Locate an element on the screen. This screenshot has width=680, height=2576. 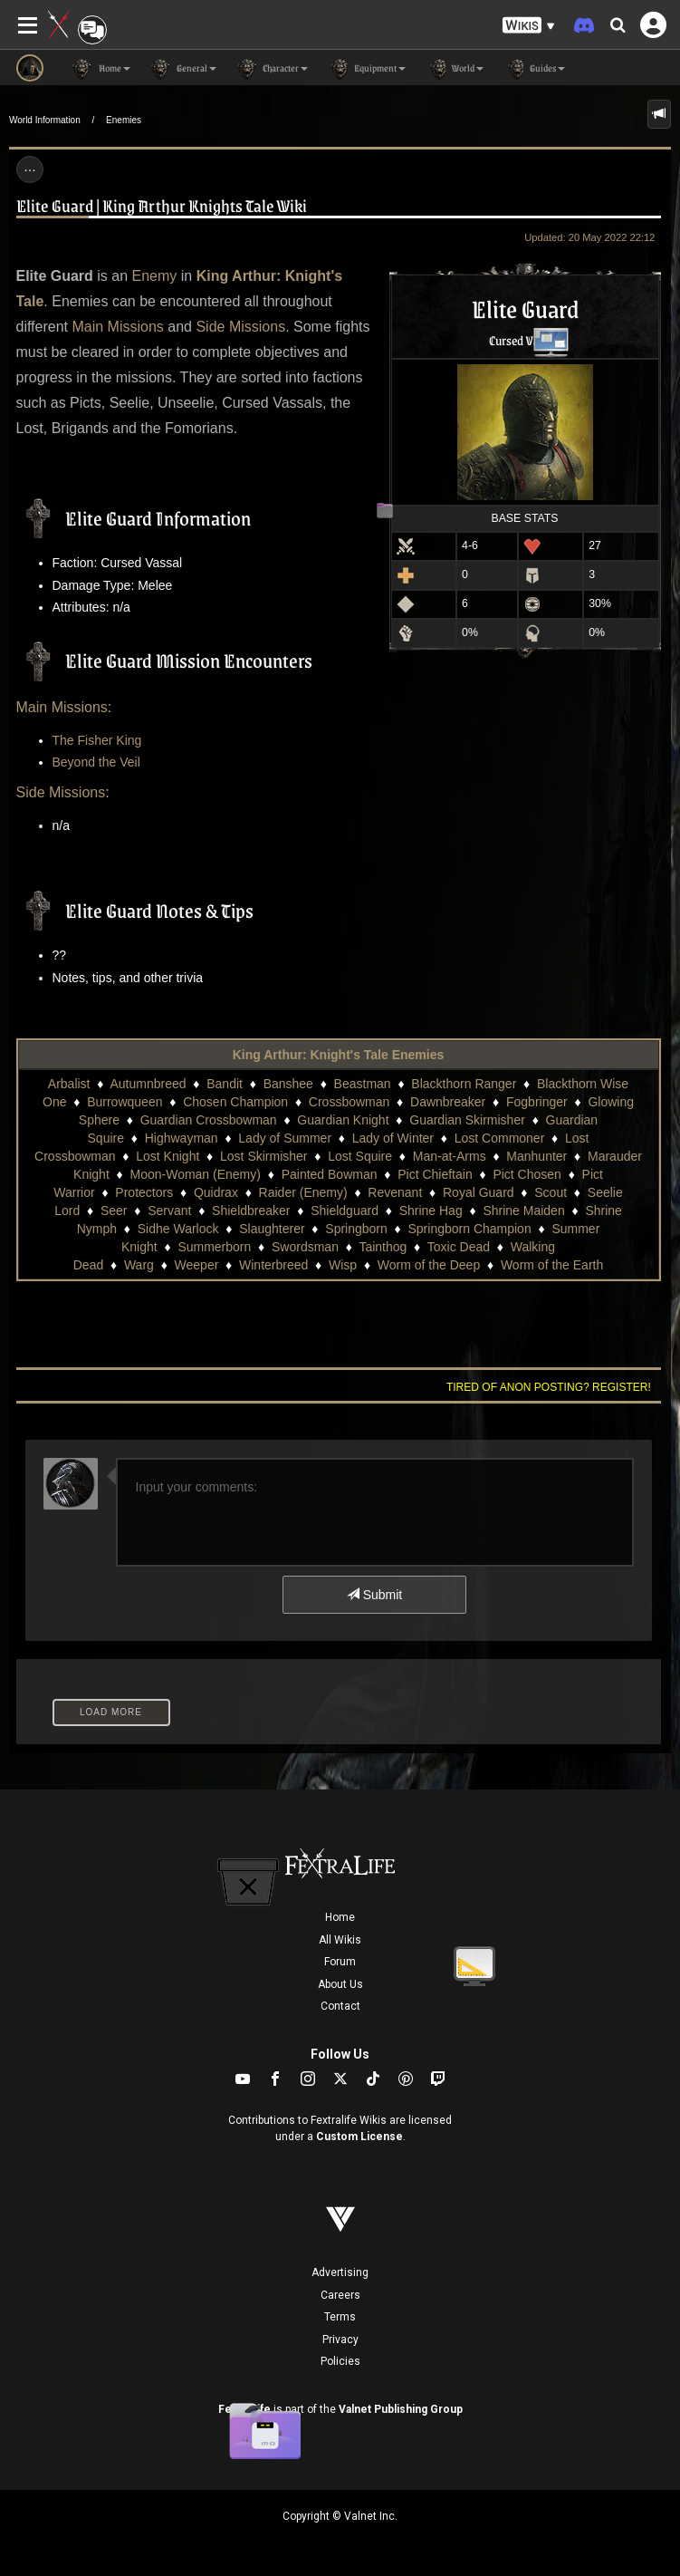
open motrix download manager folder is located at coordinates (264, 2434).